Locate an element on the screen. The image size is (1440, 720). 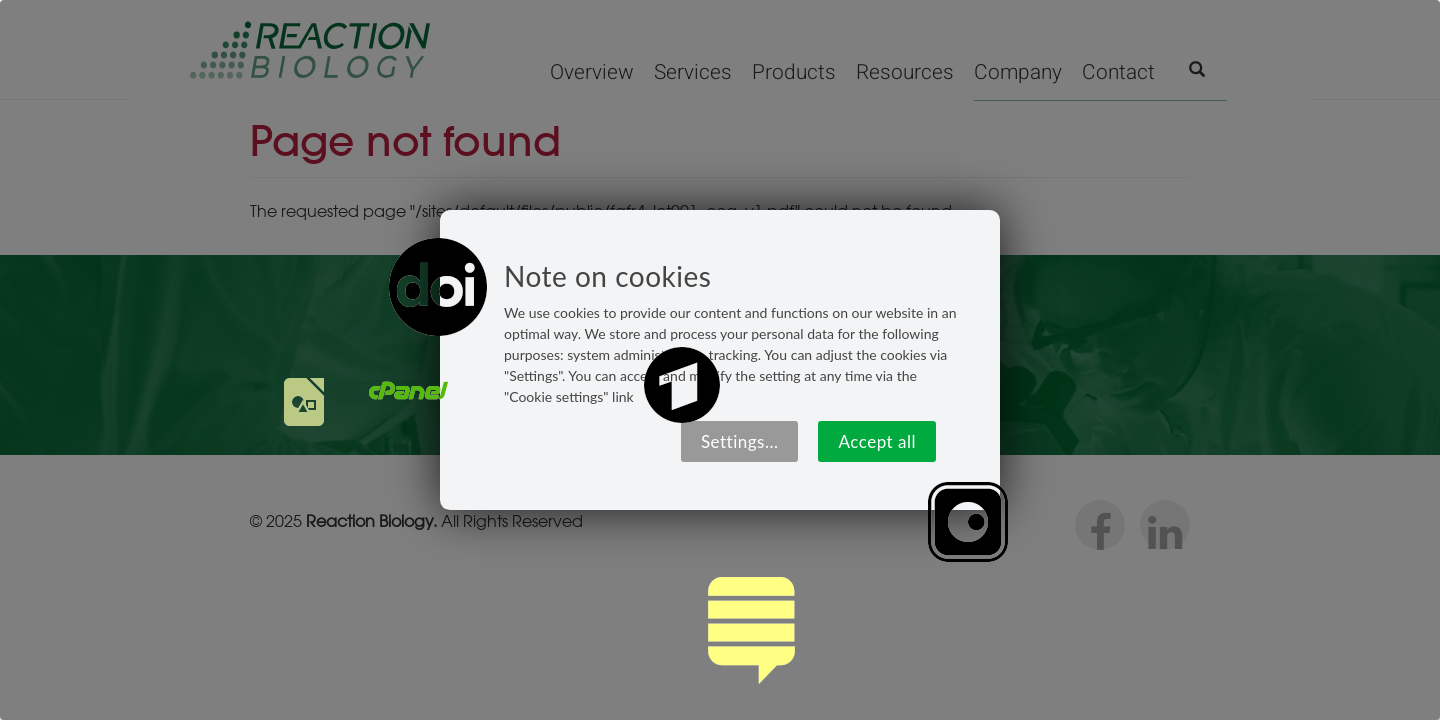
ariakit brand logo is located at coordinates (968, 522).